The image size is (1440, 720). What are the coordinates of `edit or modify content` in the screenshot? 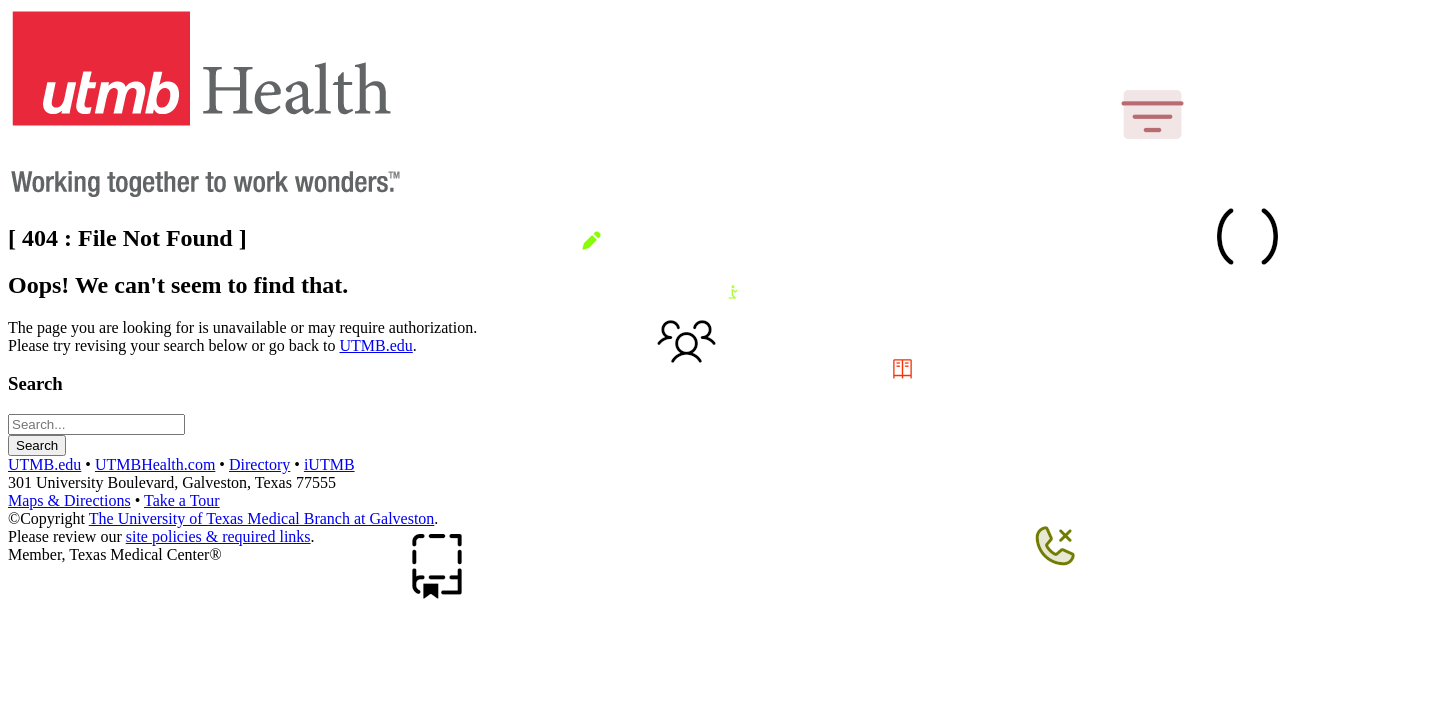 It's located at (591, 240).